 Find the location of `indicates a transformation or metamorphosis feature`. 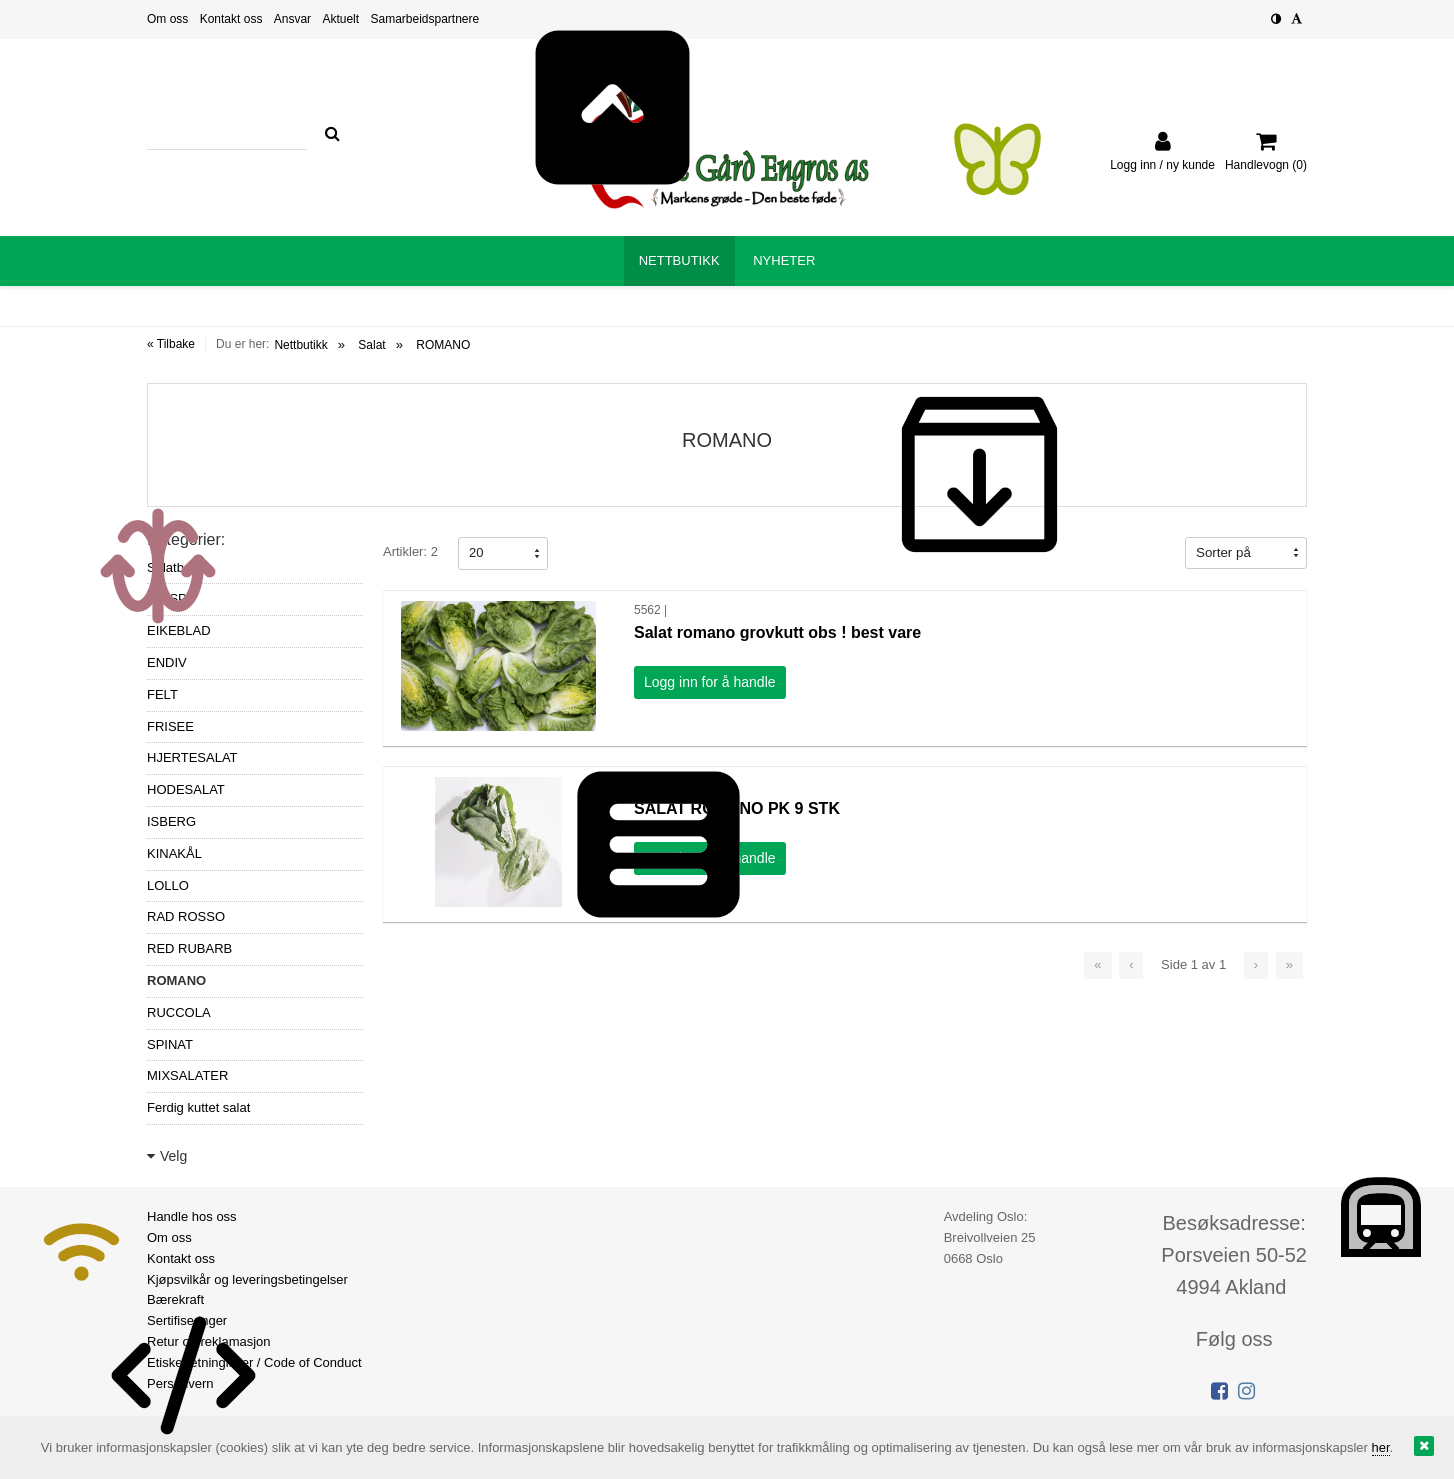

indicates a transformation or metamorphosis feature is located at coordinates (997, 157).